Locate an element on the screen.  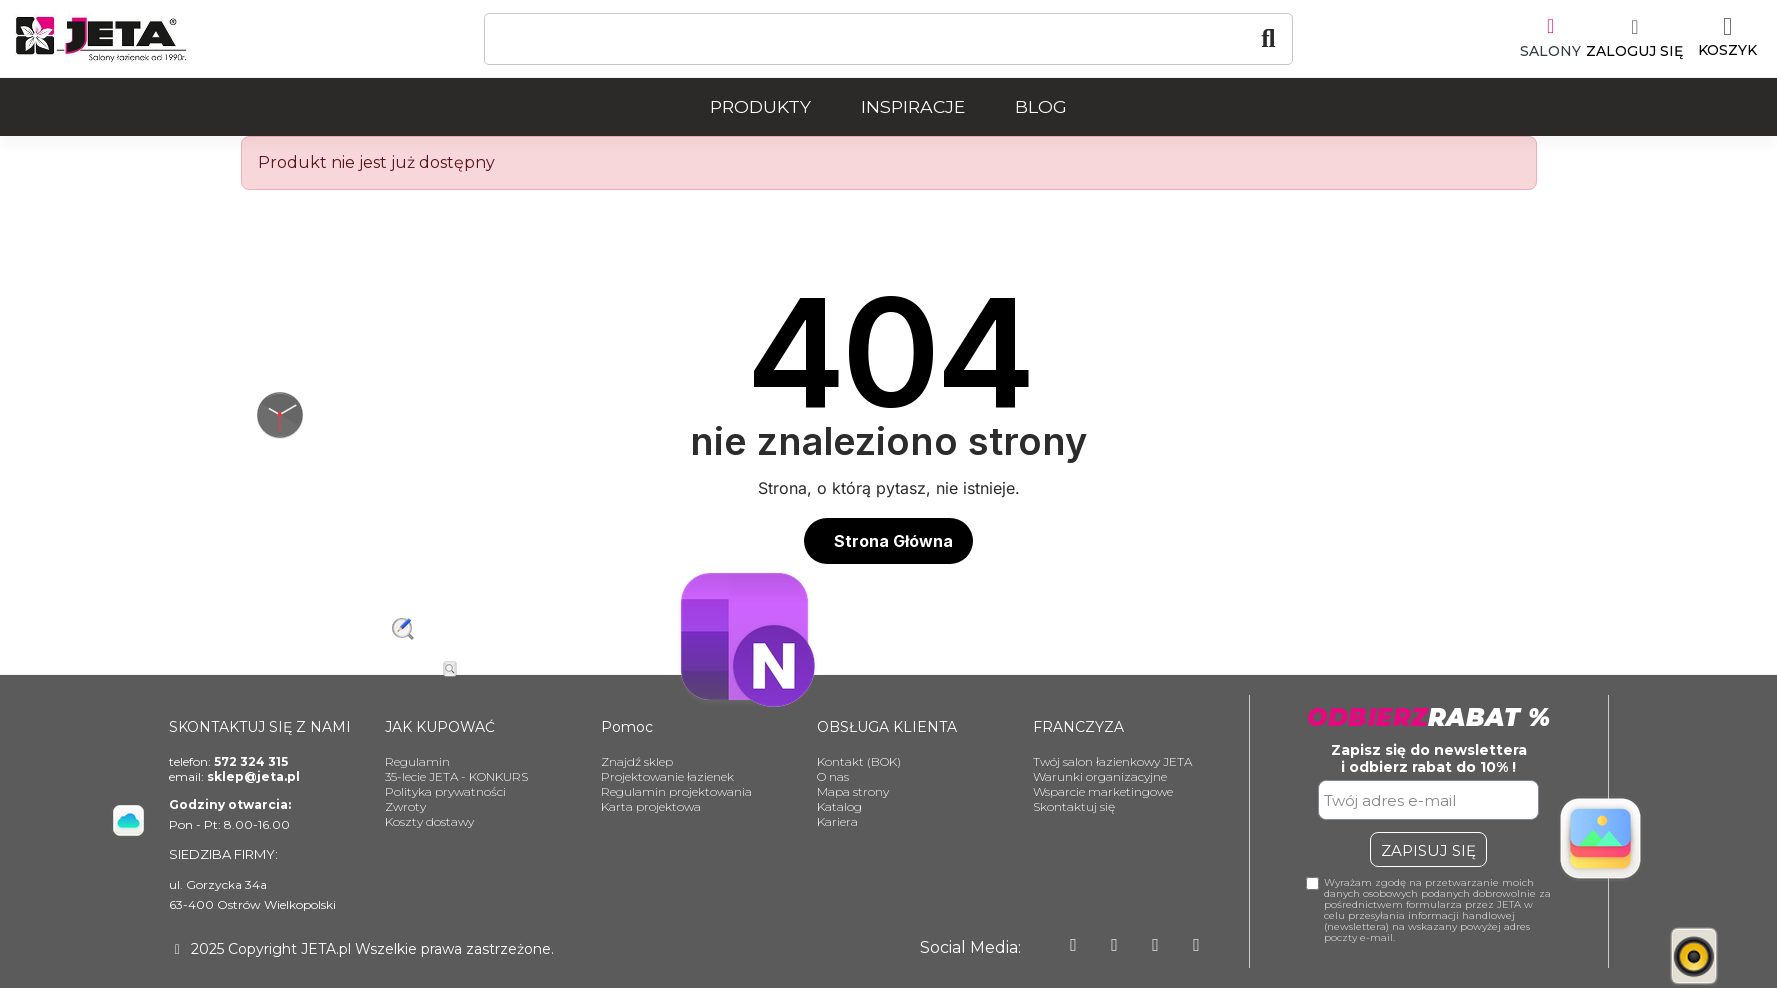
open Microsoft OneNote is located at coordinates (744, 636).